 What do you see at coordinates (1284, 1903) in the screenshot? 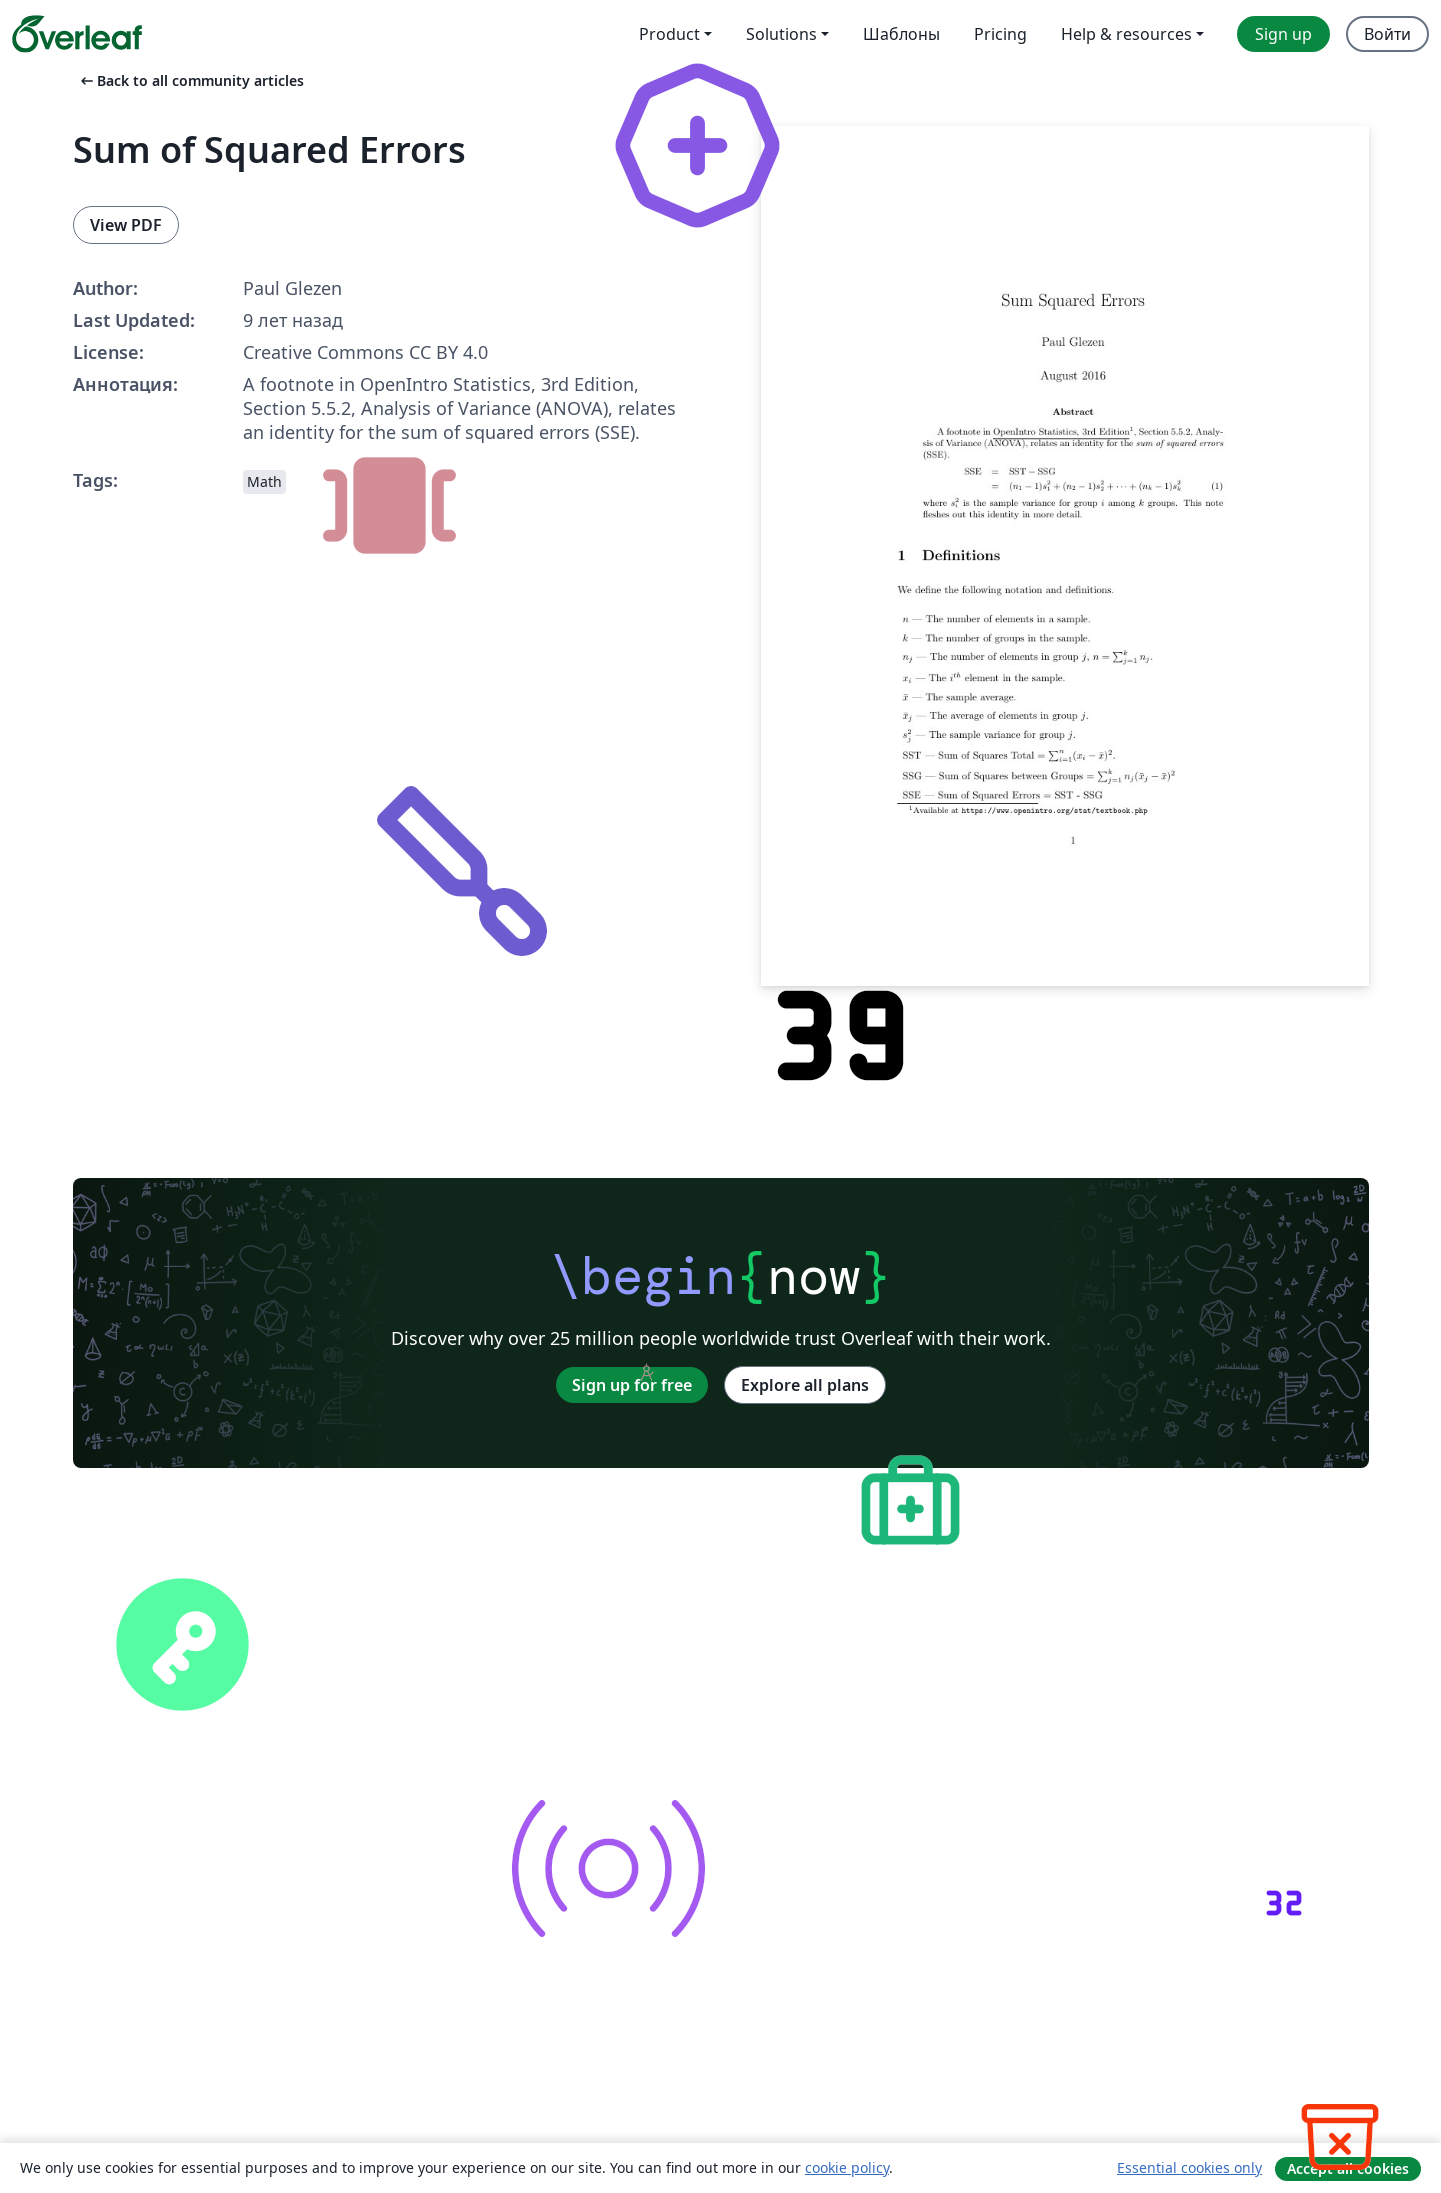
I see `indicates item number or position 32 in a list` at bounding box center [1284, 1903].